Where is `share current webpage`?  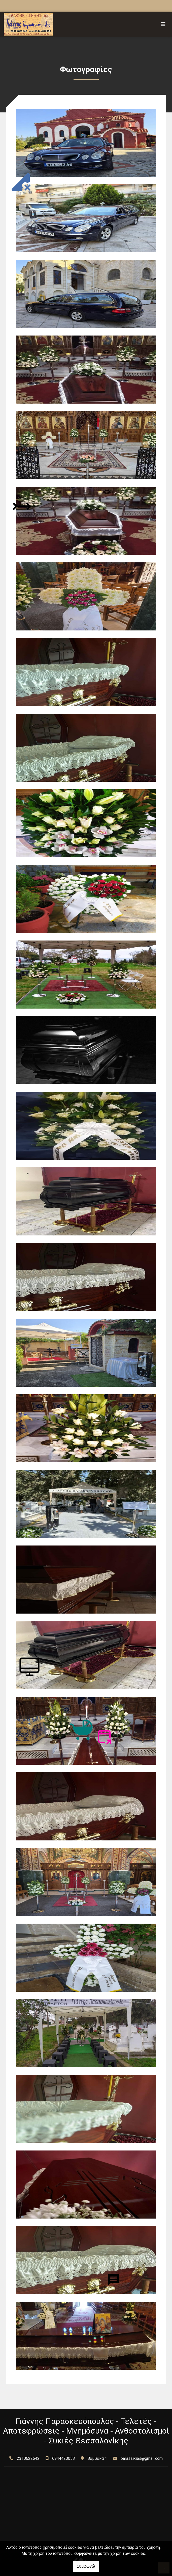 share current webpage is located at coordinates (104, 1737).